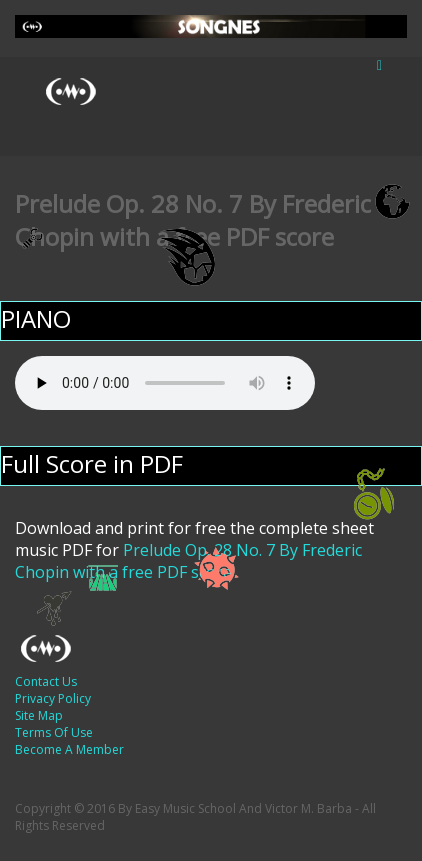  What do you see at coordinates (103, 576) in the screenshot?
I see `wooden pier or dock structure` at bounding box center [103, 576].